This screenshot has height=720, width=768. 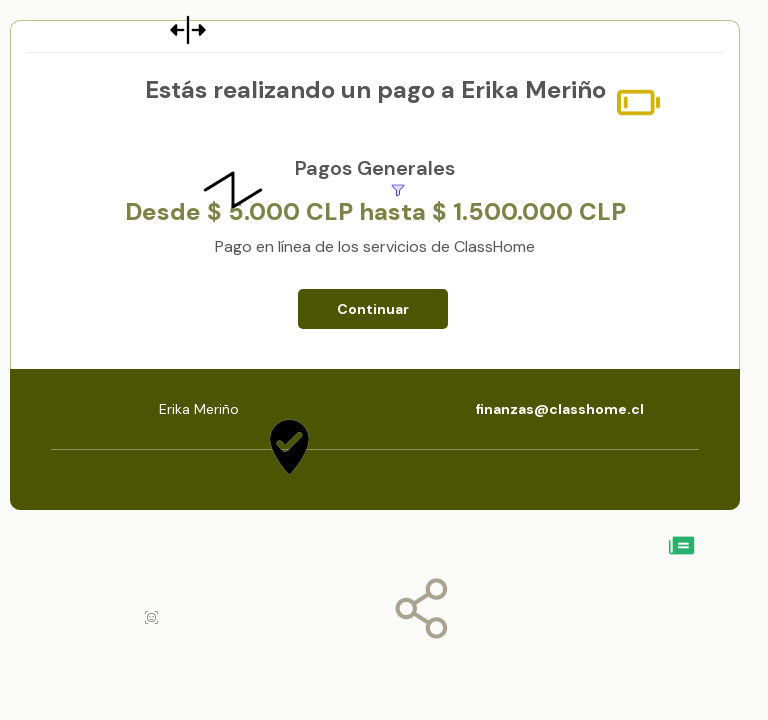 What do you see at coordinates (233, 190) in the screenshot?
I see `select sawtooth waveform in audio synthesizer` at bounding box center [233, 190].